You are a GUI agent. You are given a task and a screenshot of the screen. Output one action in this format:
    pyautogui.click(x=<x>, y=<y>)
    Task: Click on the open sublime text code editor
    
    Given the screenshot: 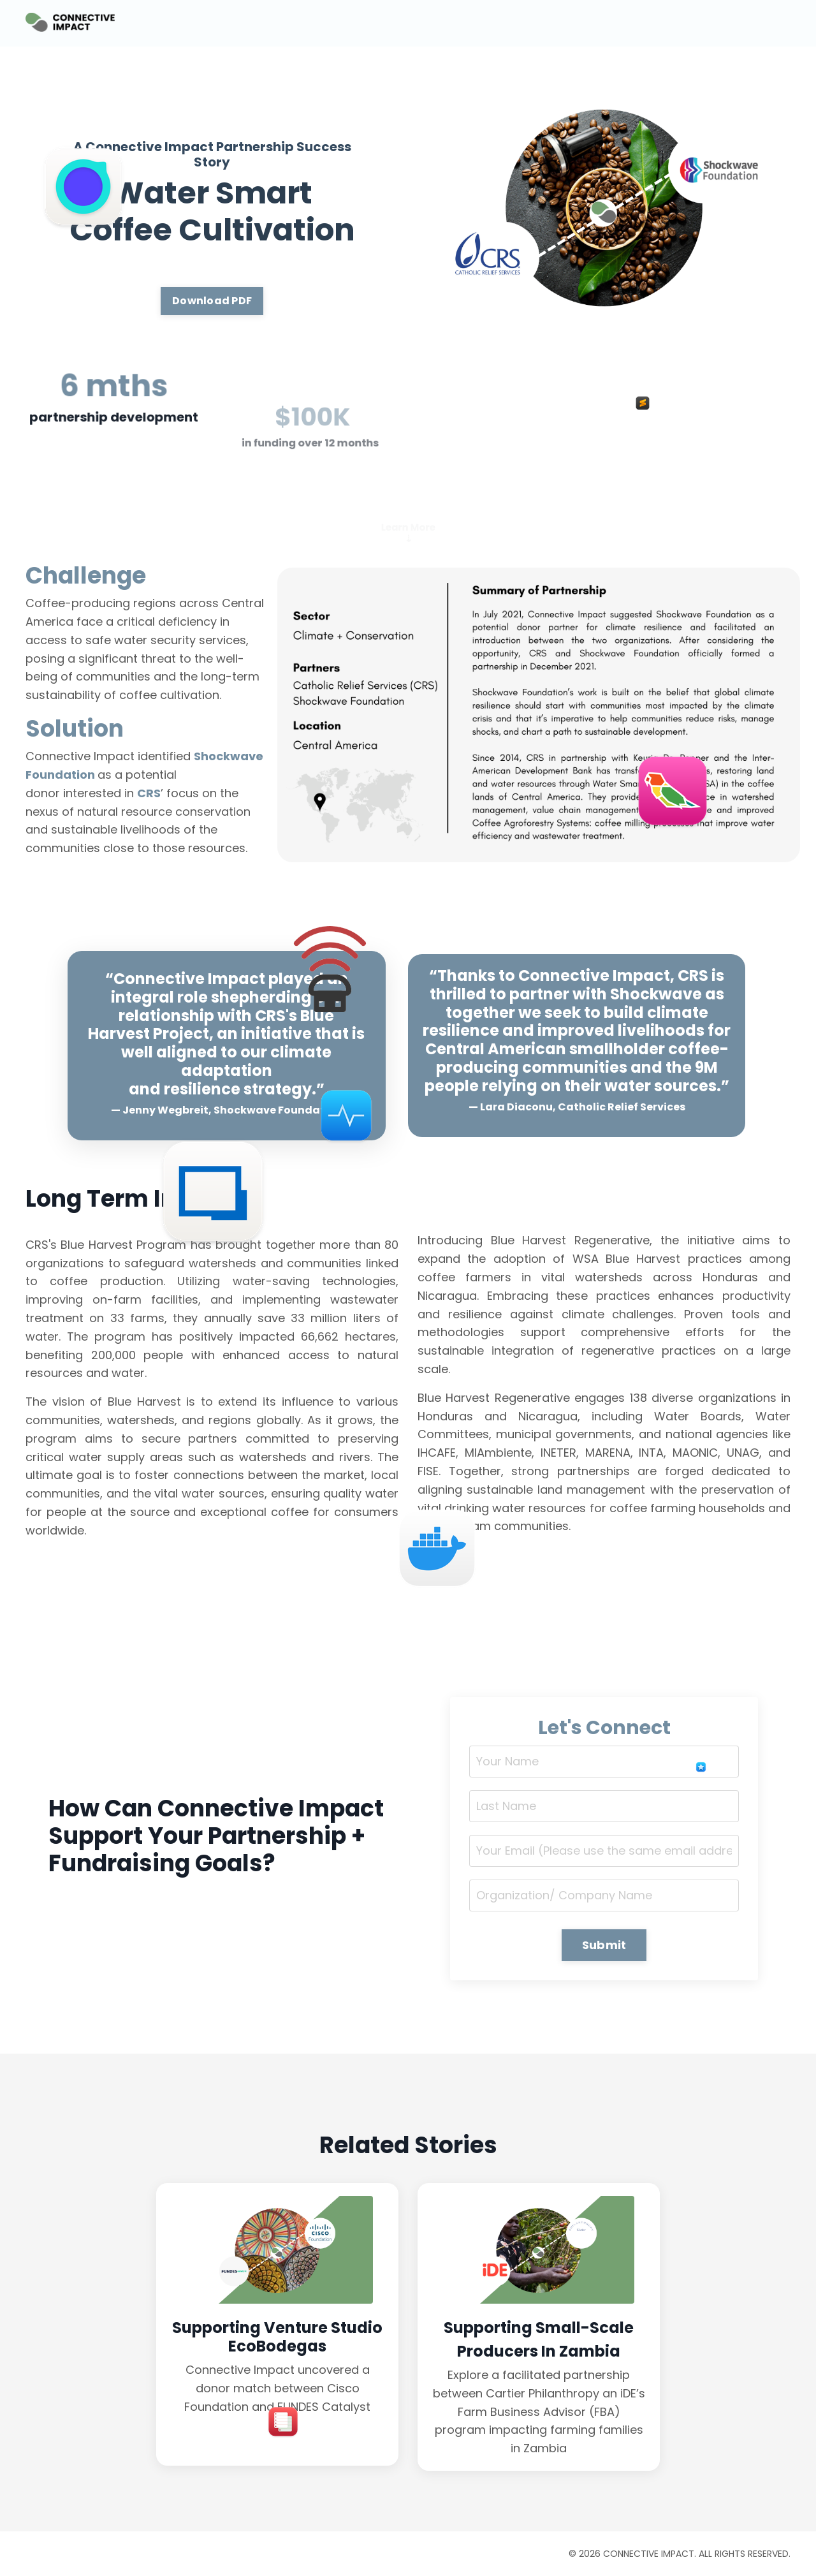 What is the action you would take?
    pyautogui.click(x=643, y=403)
    